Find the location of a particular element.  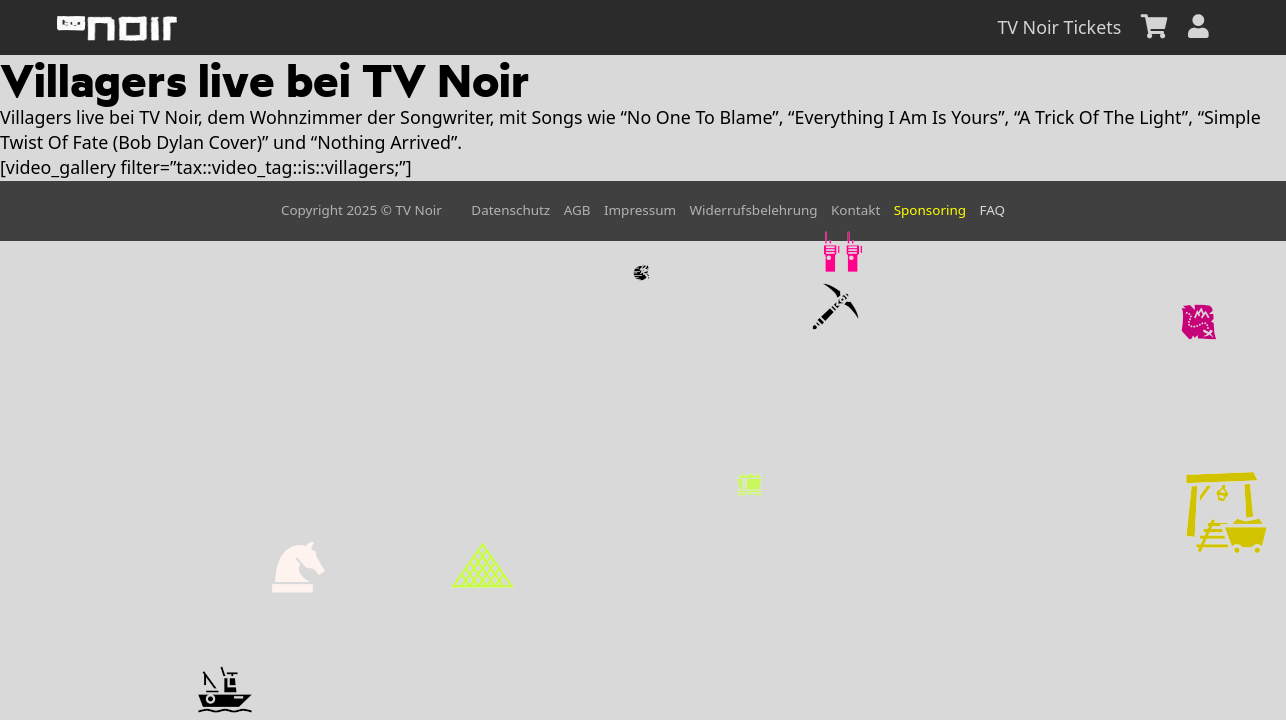

play chess or strategy games is located at coordinates (298, 562).